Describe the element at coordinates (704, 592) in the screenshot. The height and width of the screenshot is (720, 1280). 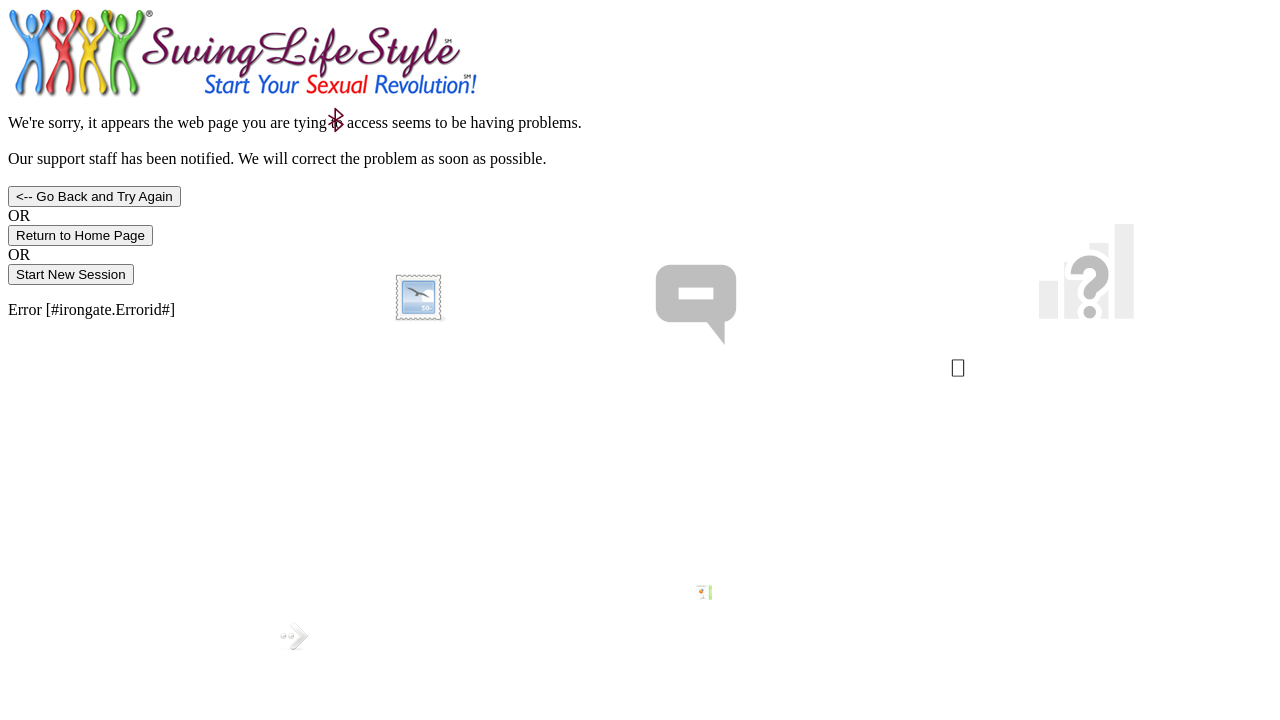
I see `presentation template file type` at that location.